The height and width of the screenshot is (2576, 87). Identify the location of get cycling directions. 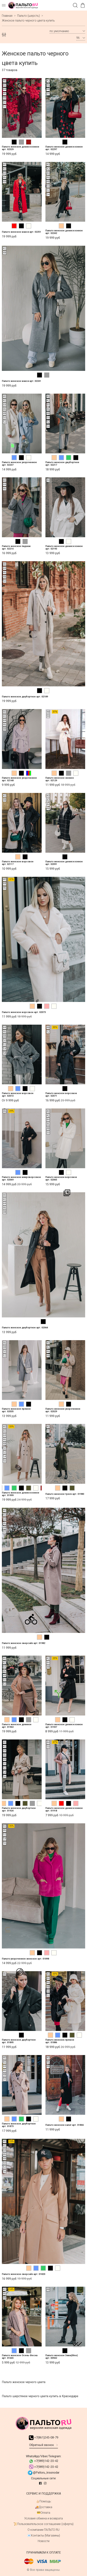
(31, 1619).